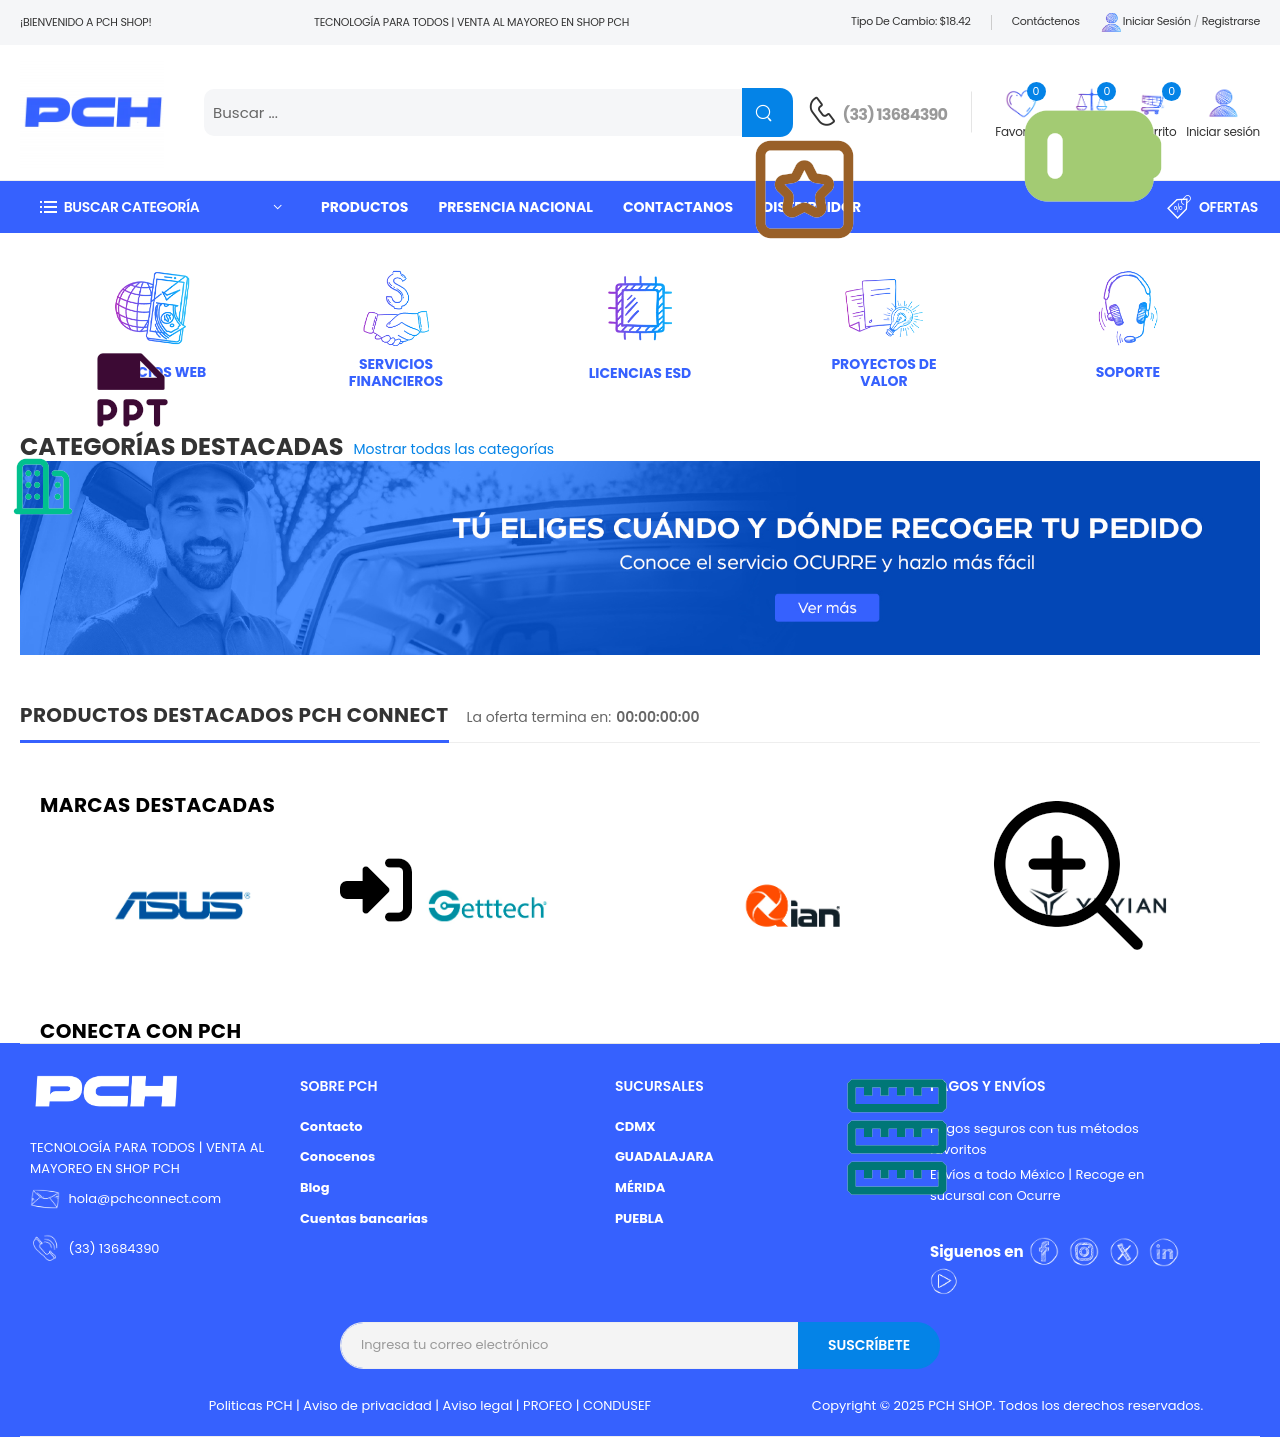  Describe the element at coordinates (804, 189) in the screenshot. I see `add item to favorites` at that location.